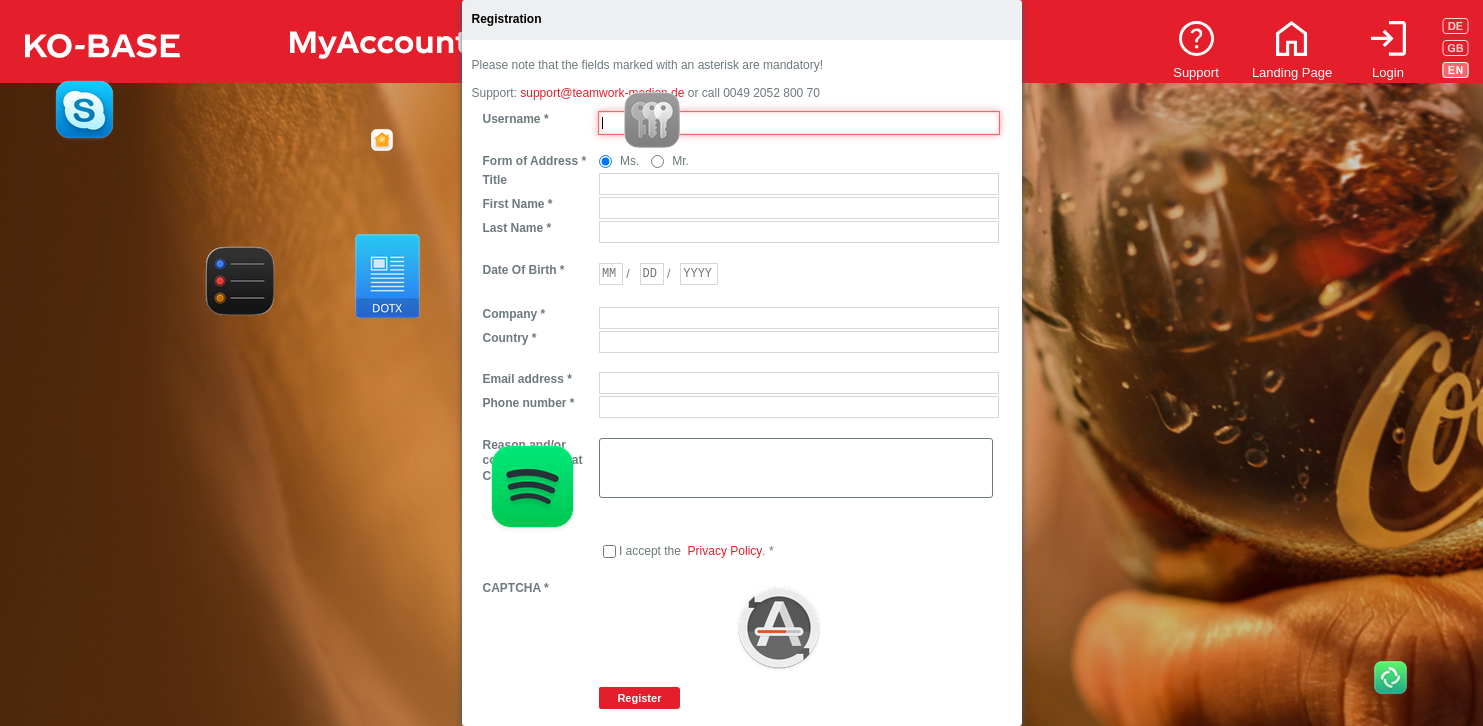 The width and height of the screenshot is (1483, 726). What do you see at coordinates (387, 277) in the screenshot?
I see `a microsoft word template file (.dotx)` at bounding box center [387, 277].